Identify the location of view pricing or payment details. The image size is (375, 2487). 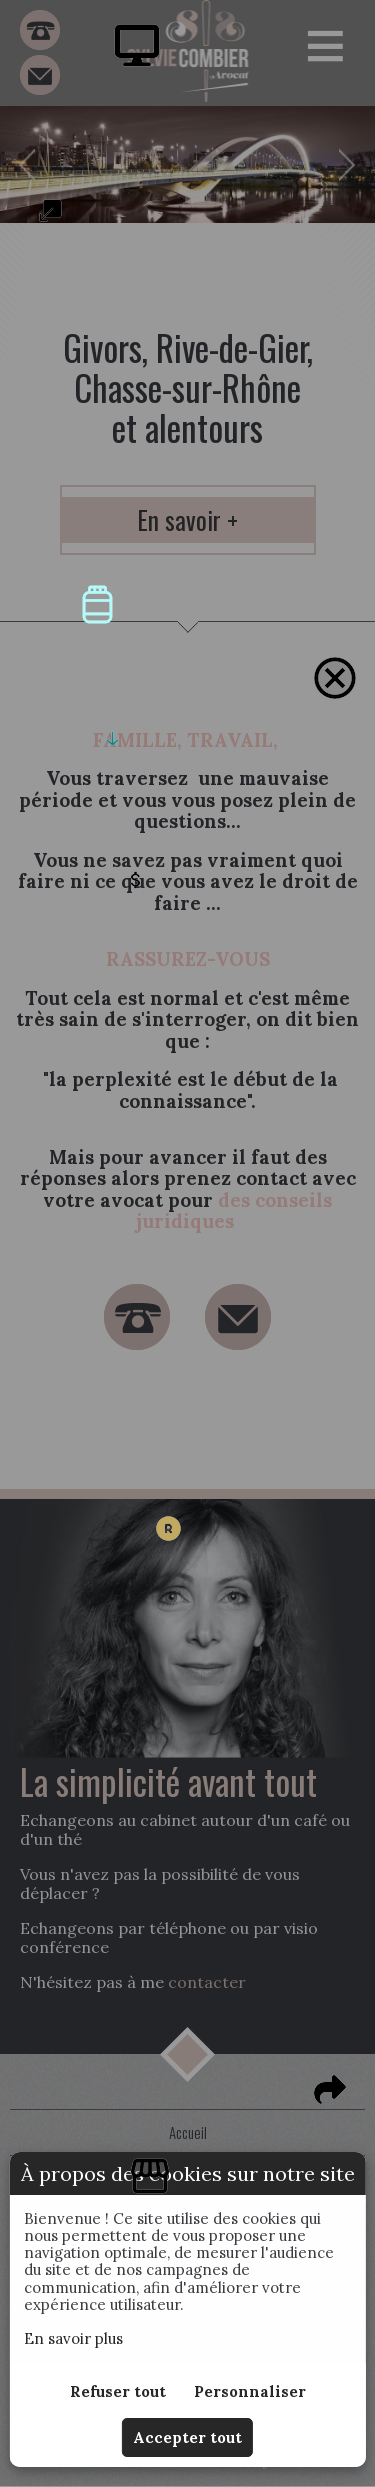
(136, 880).